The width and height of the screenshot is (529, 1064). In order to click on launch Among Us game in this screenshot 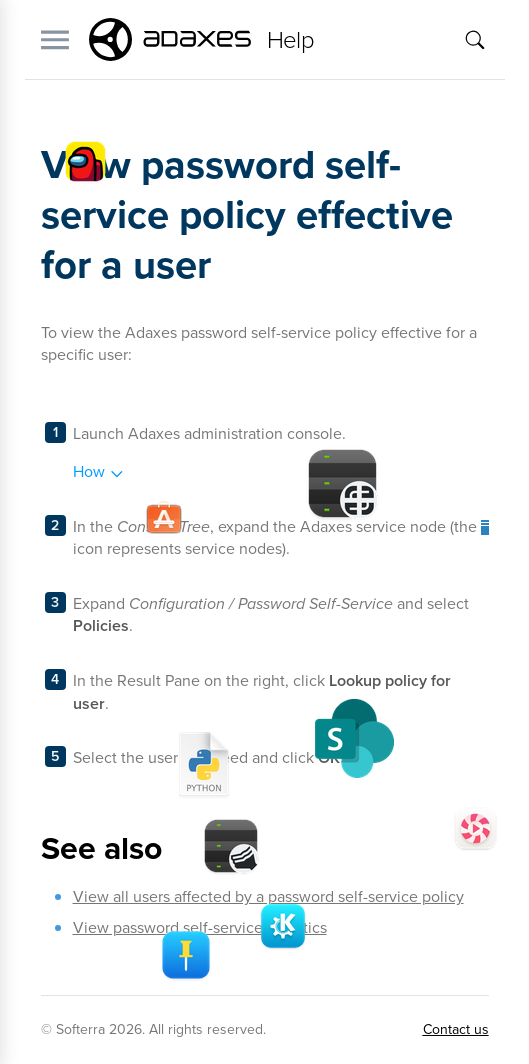, I will do `click(85, 161)`.